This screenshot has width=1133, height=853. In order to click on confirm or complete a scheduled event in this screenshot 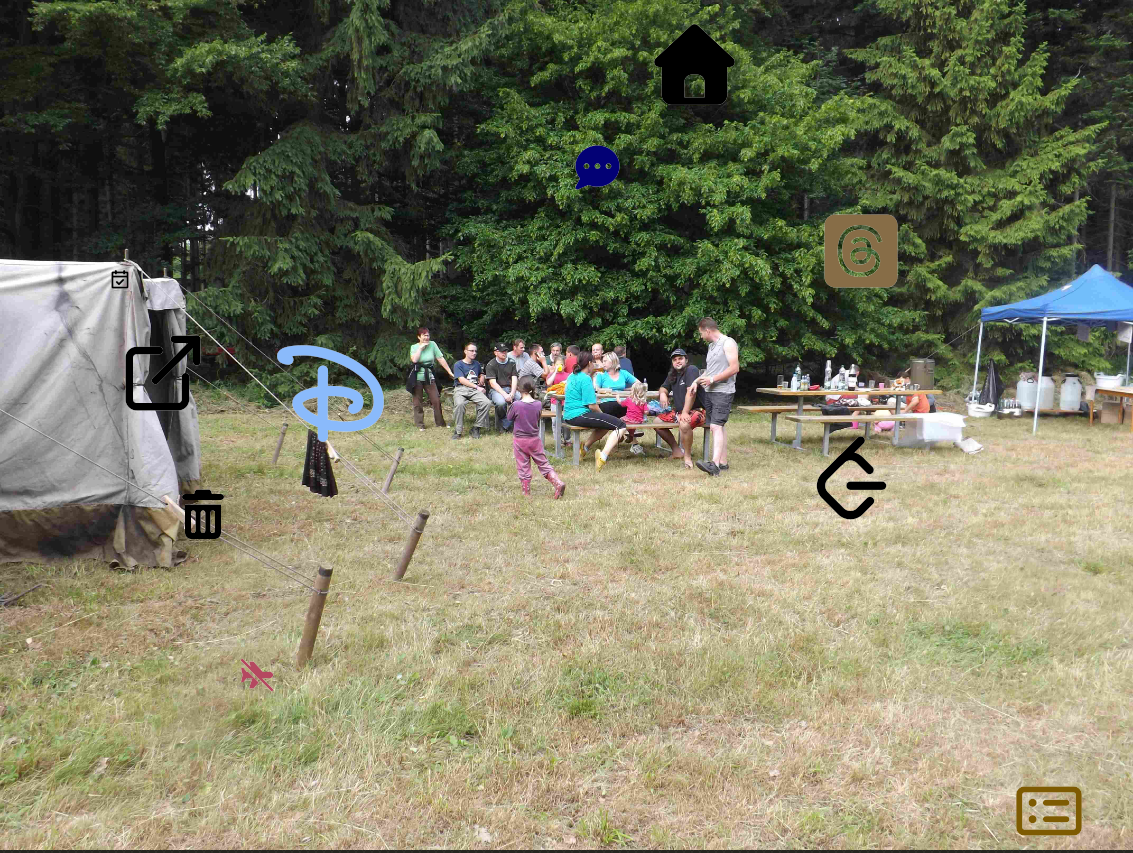, I will do `click(120, 280)`.